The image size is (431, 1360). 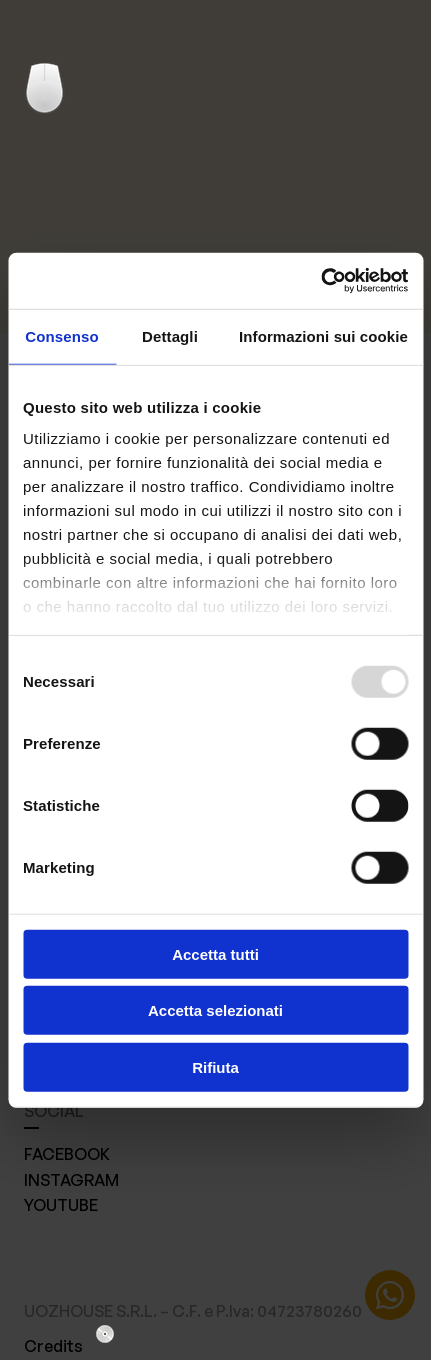 I want to click on mouse input device settings, so click(x=45, y=88).